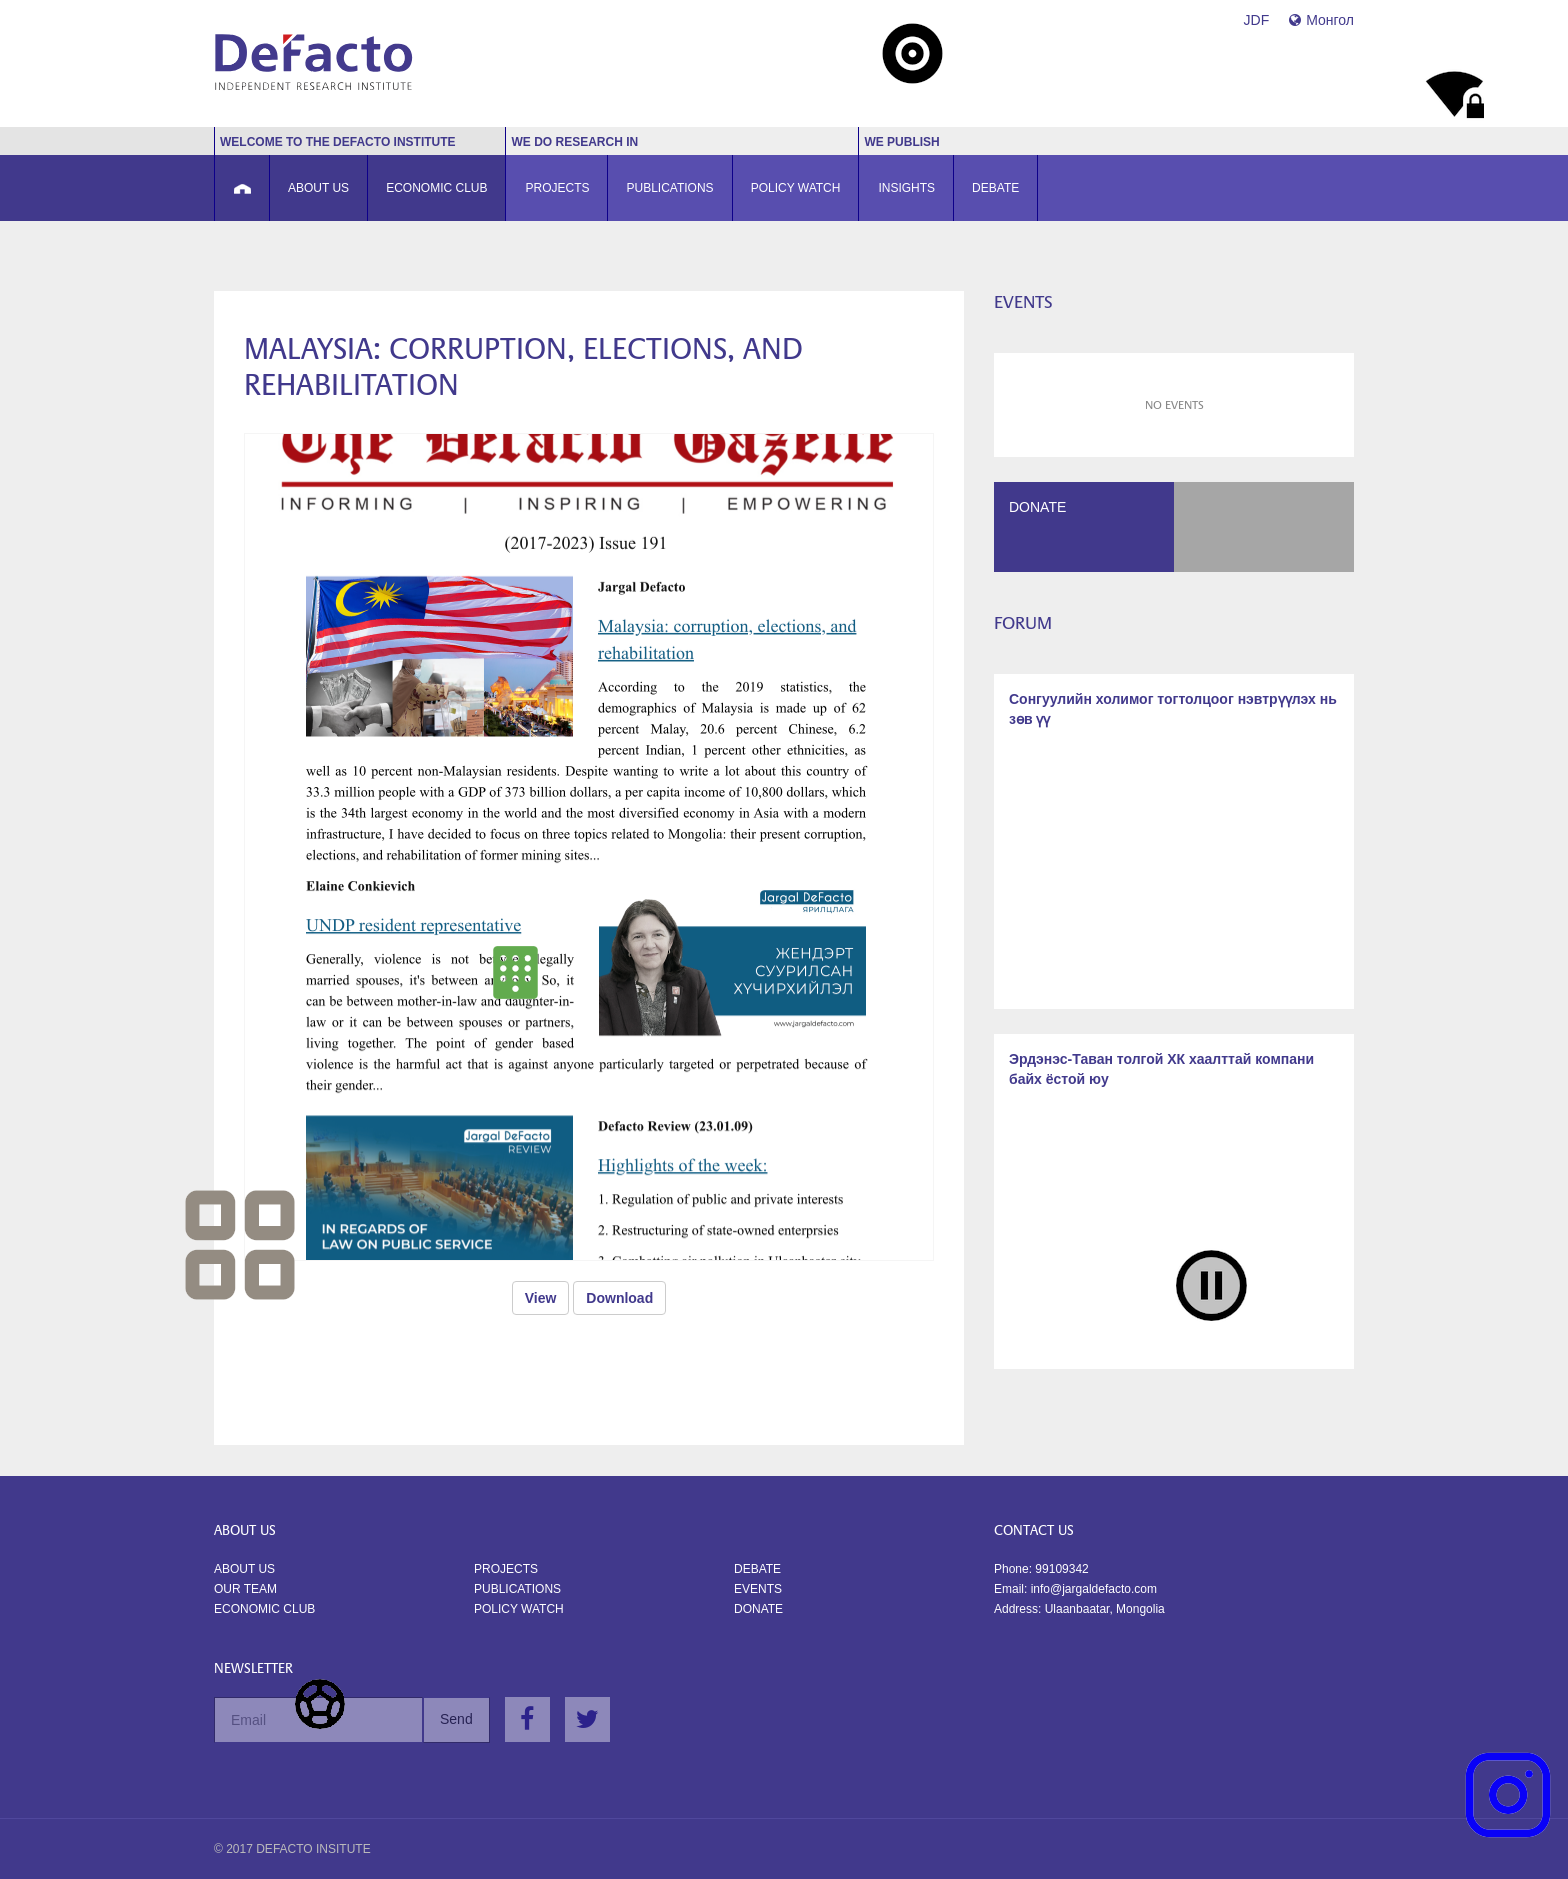  Describe the element at coordinates (912, 53) in the screenshot. I see `play or access music library` at that location.